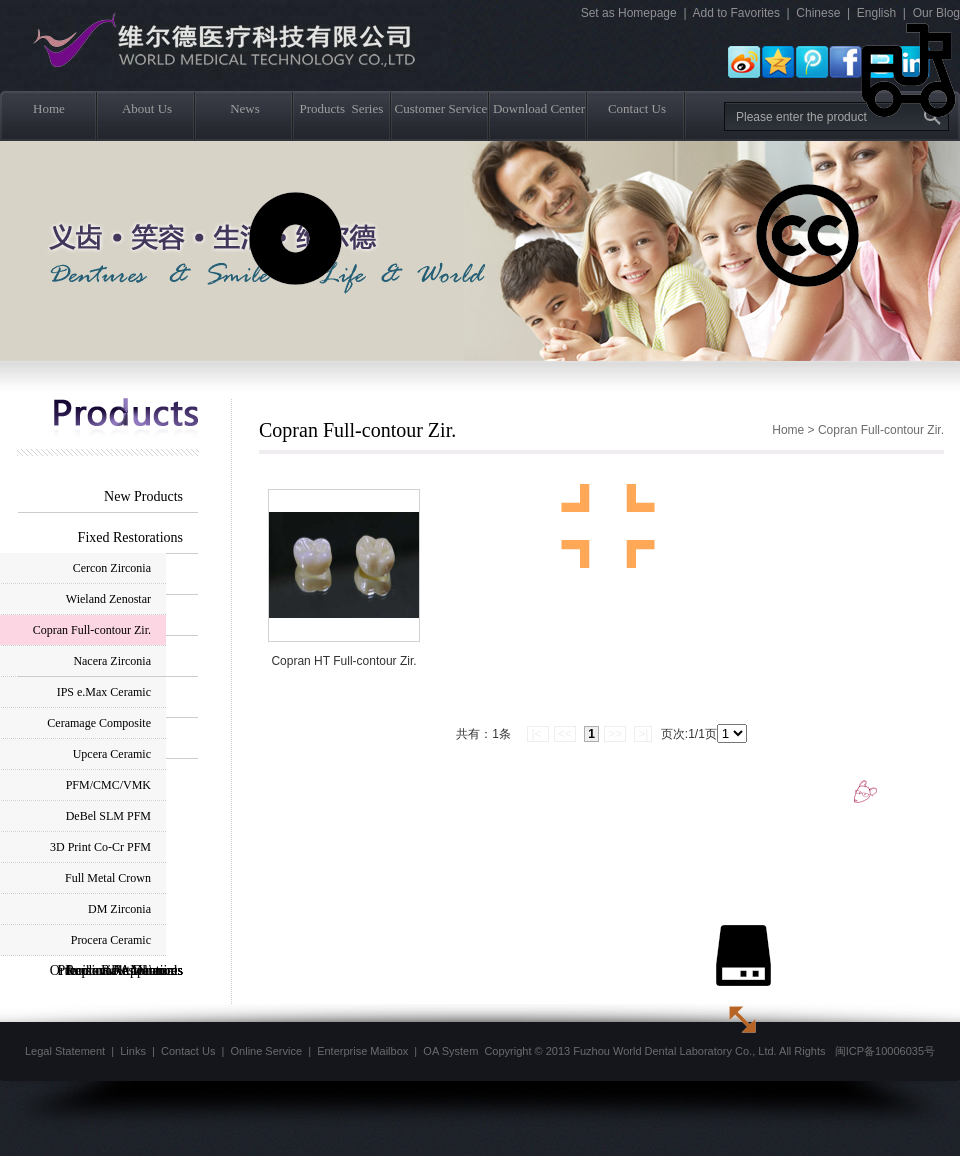 Image resolution: width=960 pixels, height=1156 pixels. I want to click on exit fullscreen mode, so click(608, 526).